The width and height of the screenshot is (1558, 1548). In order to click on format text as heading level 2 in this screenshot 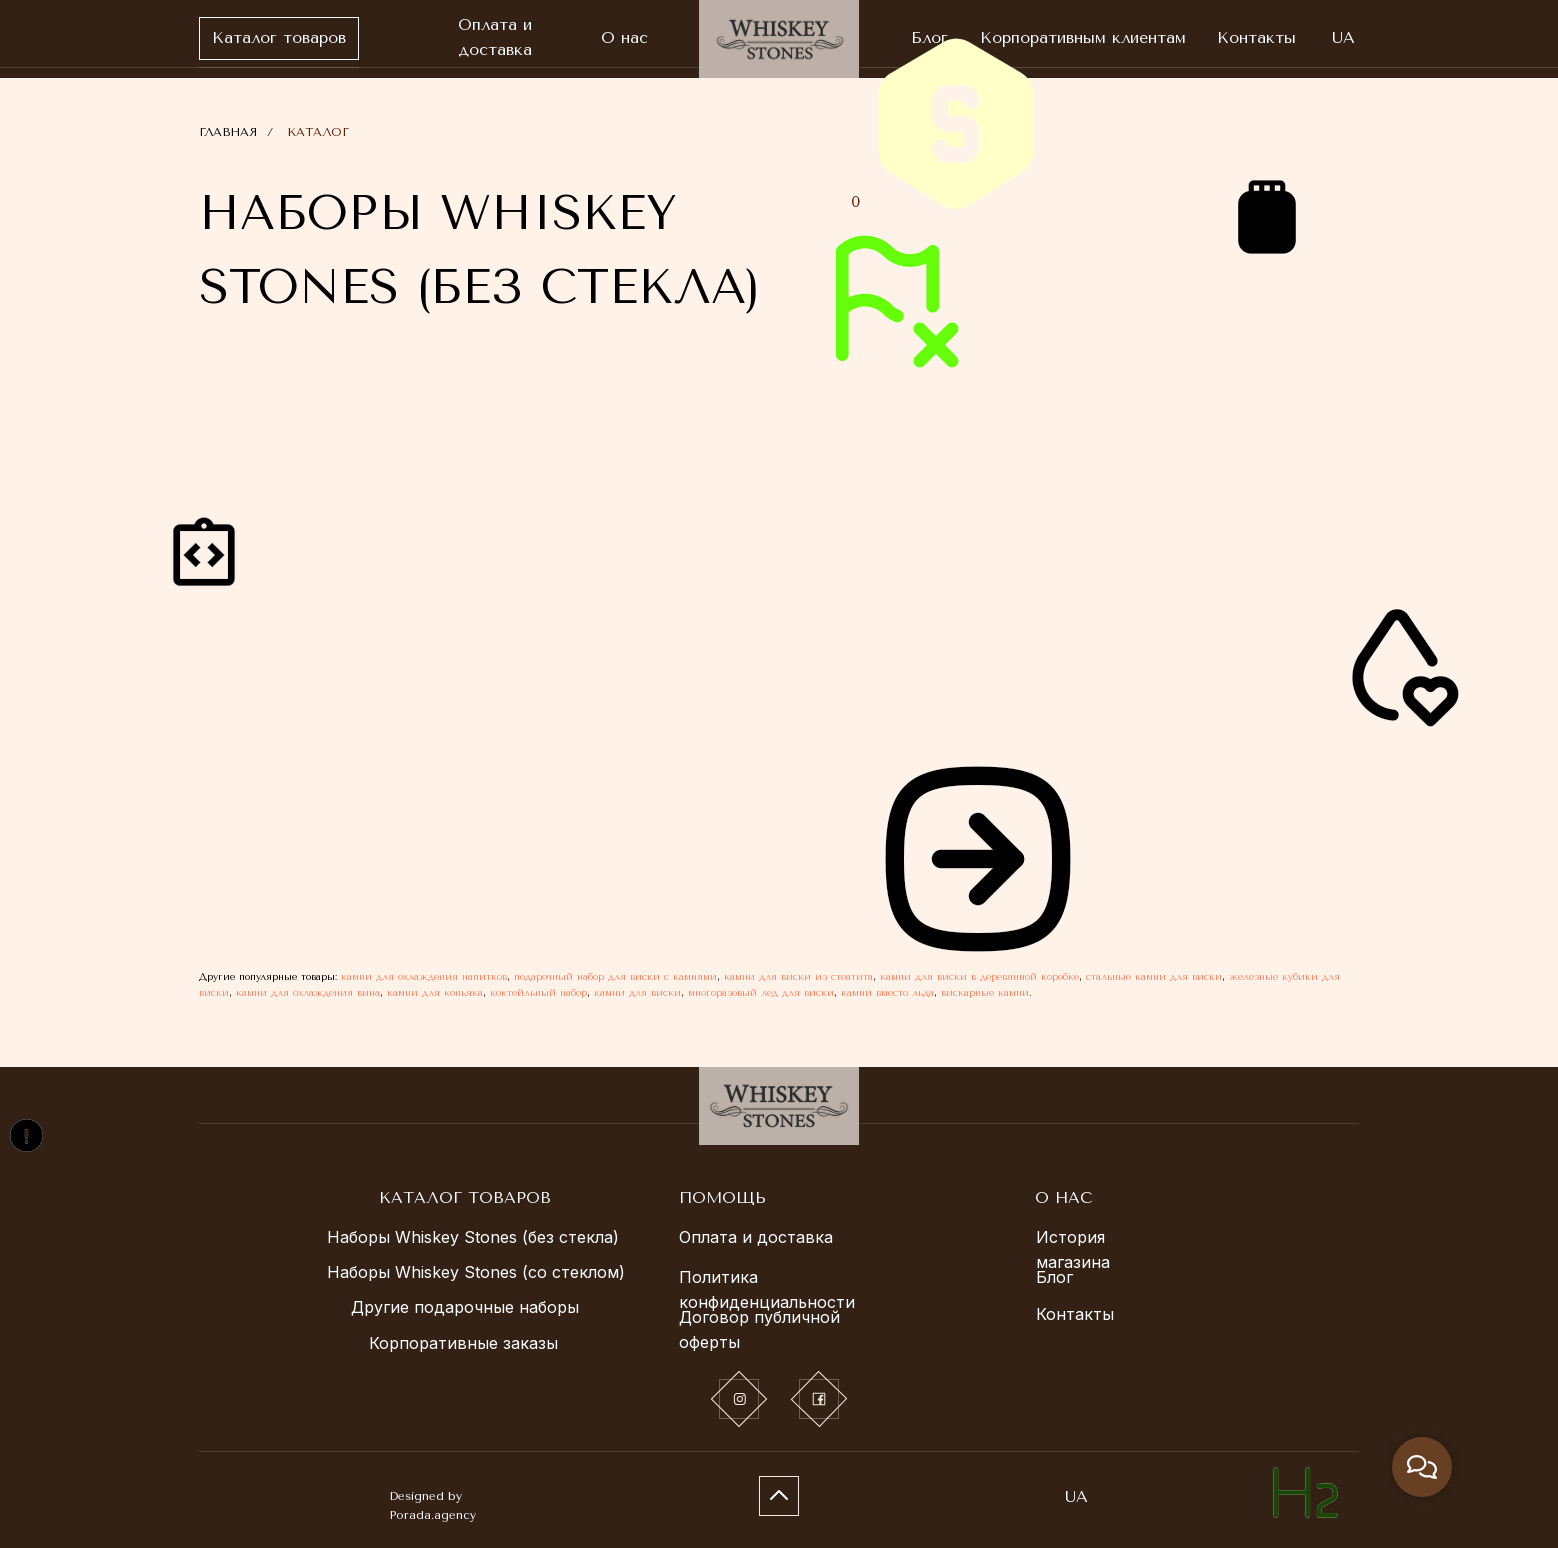, I will do `click(1305, 1492)`.